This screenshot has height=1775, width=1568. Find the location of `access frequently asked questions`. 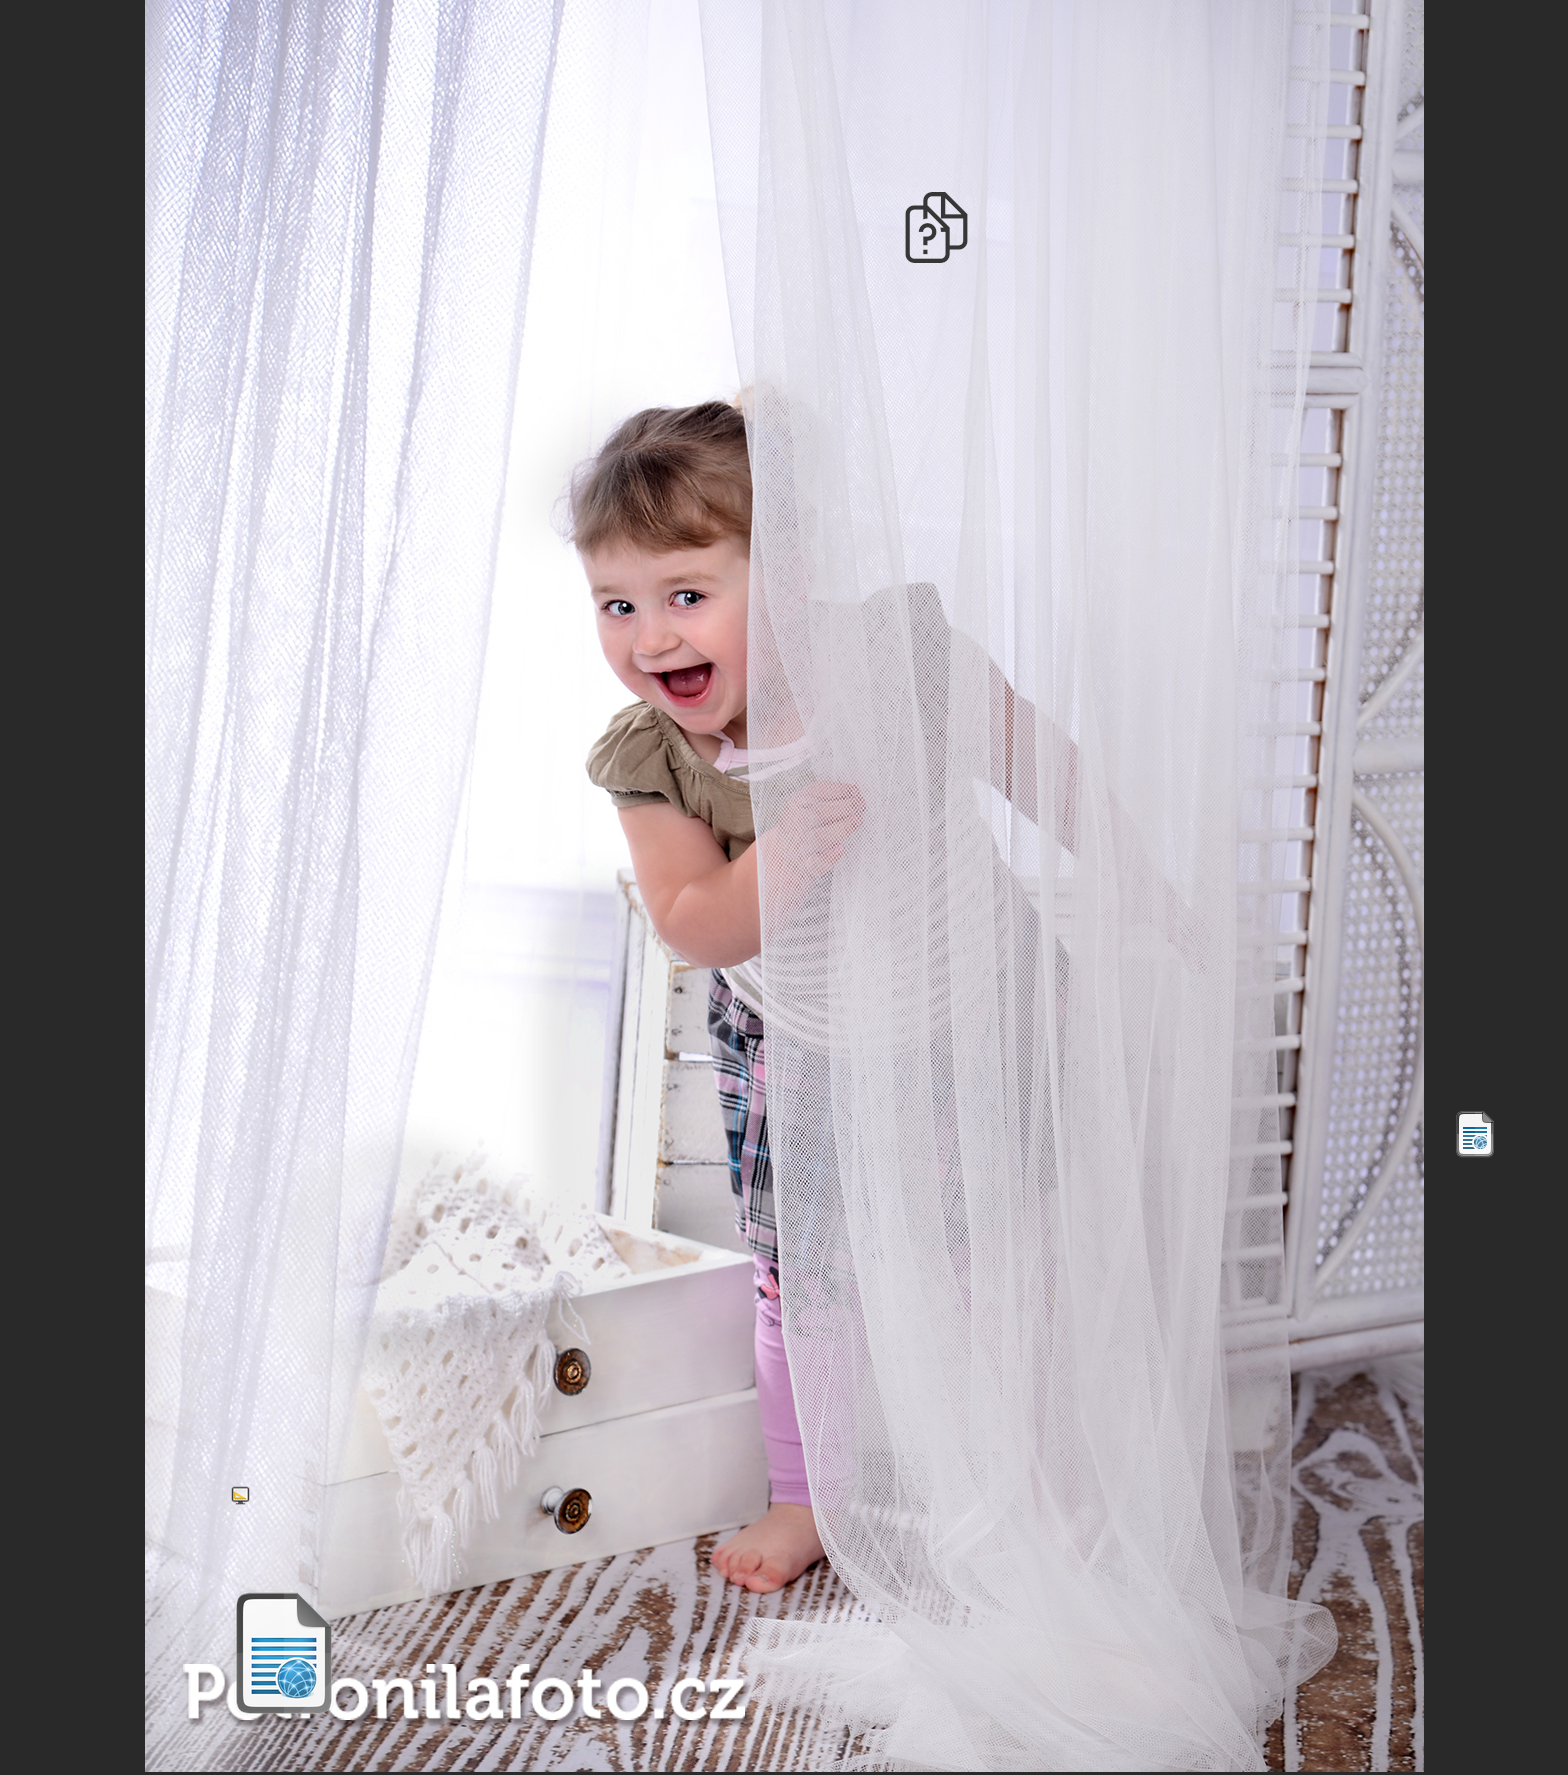

access frequently asked questions is located at coordinates (936, 227).